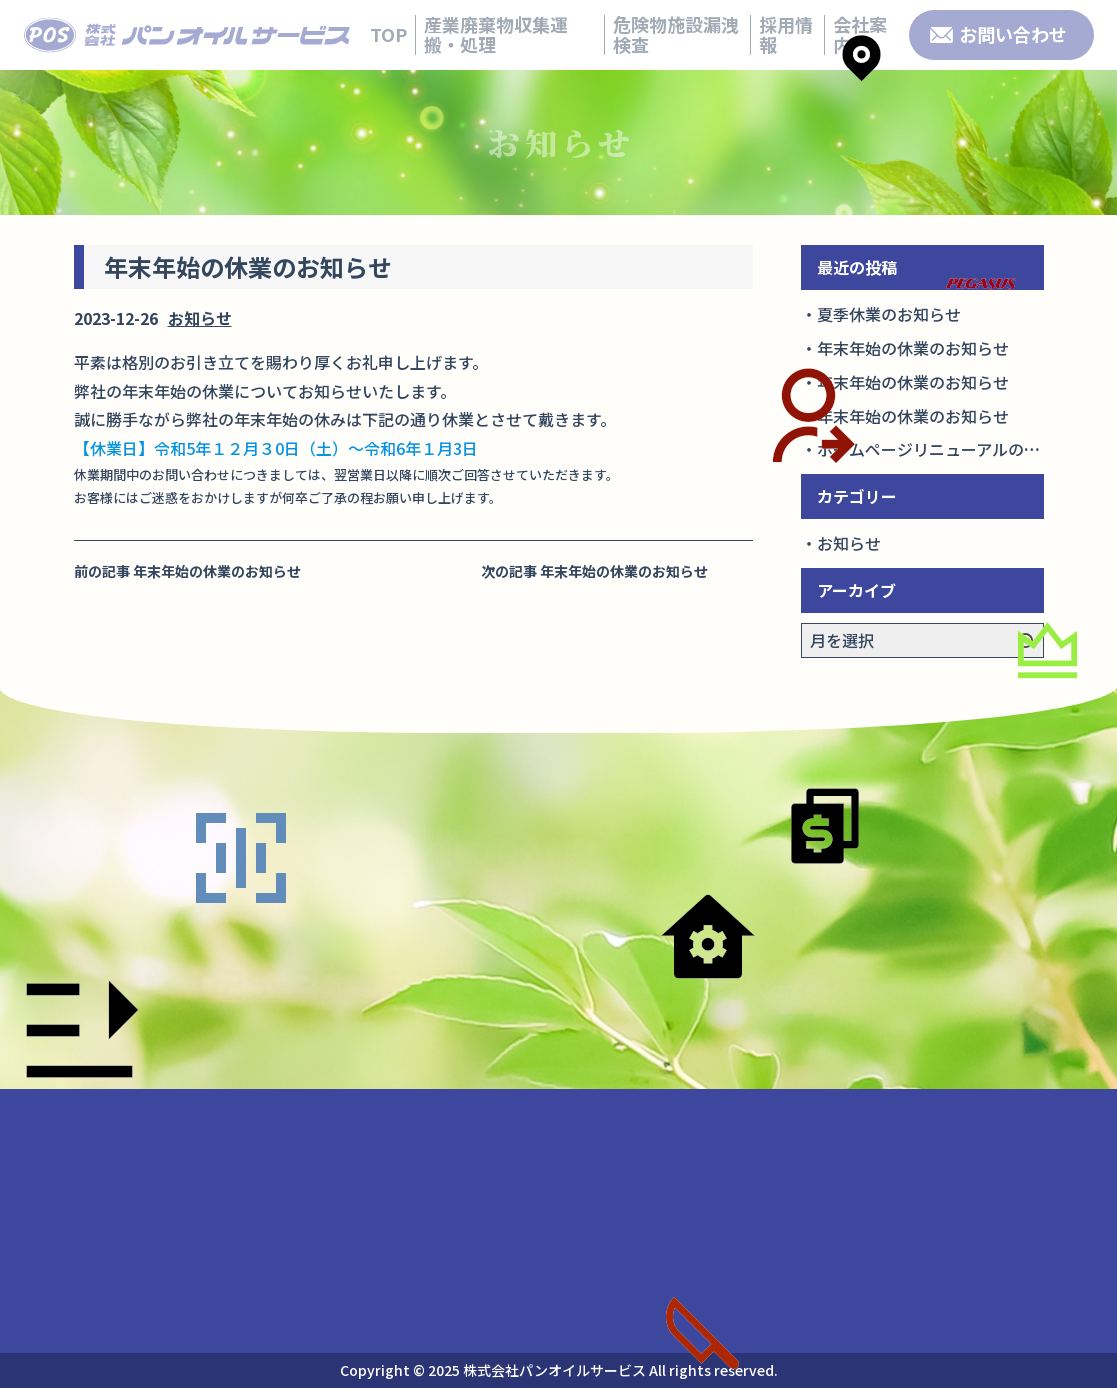 The image size is (1117, 1388). Describe the element at coordinates (1047, 651) in the screenshot. I see `indicates VIP or premium membership status` at that location.